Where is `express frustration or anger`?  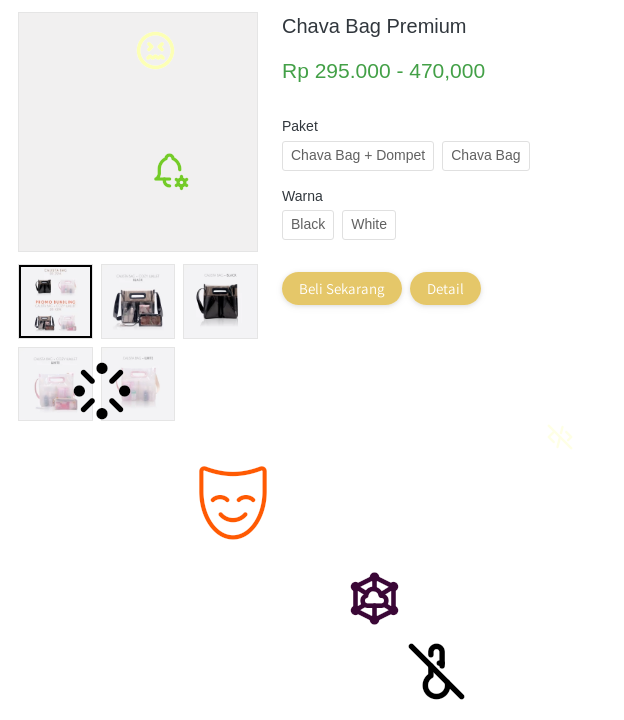
express frustration or anger is located at coordinates (155, 50).